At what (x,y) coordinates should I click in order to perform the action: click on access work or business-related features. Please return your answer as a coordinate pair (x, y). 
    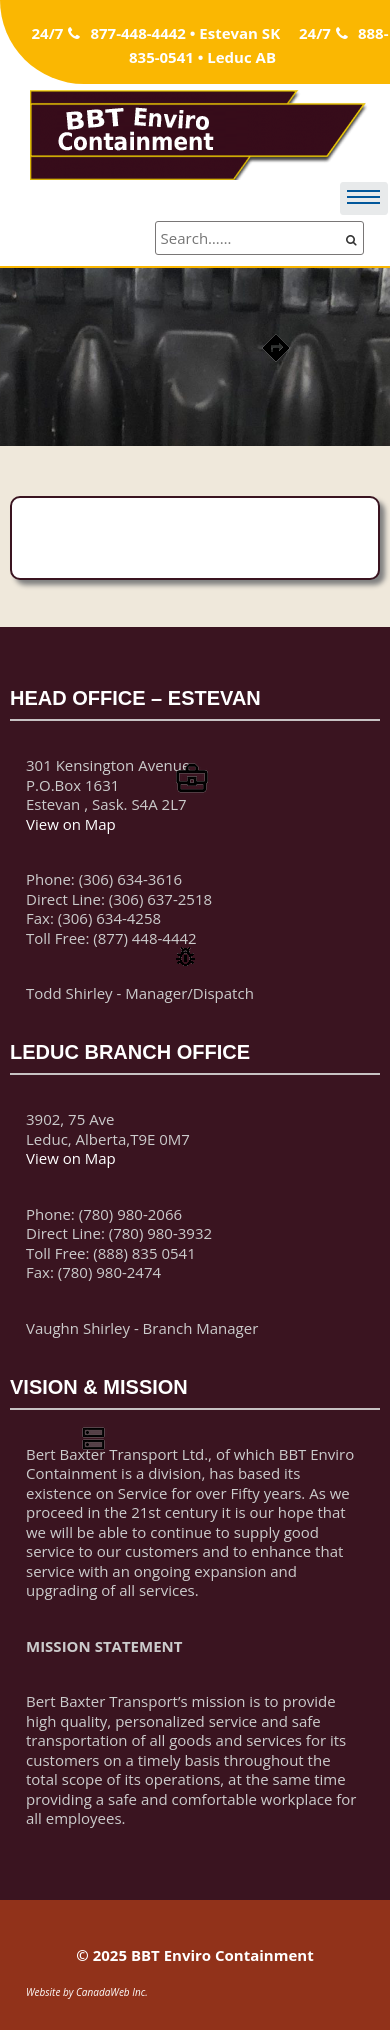
    Looking at the image, I should click on (192, 778).